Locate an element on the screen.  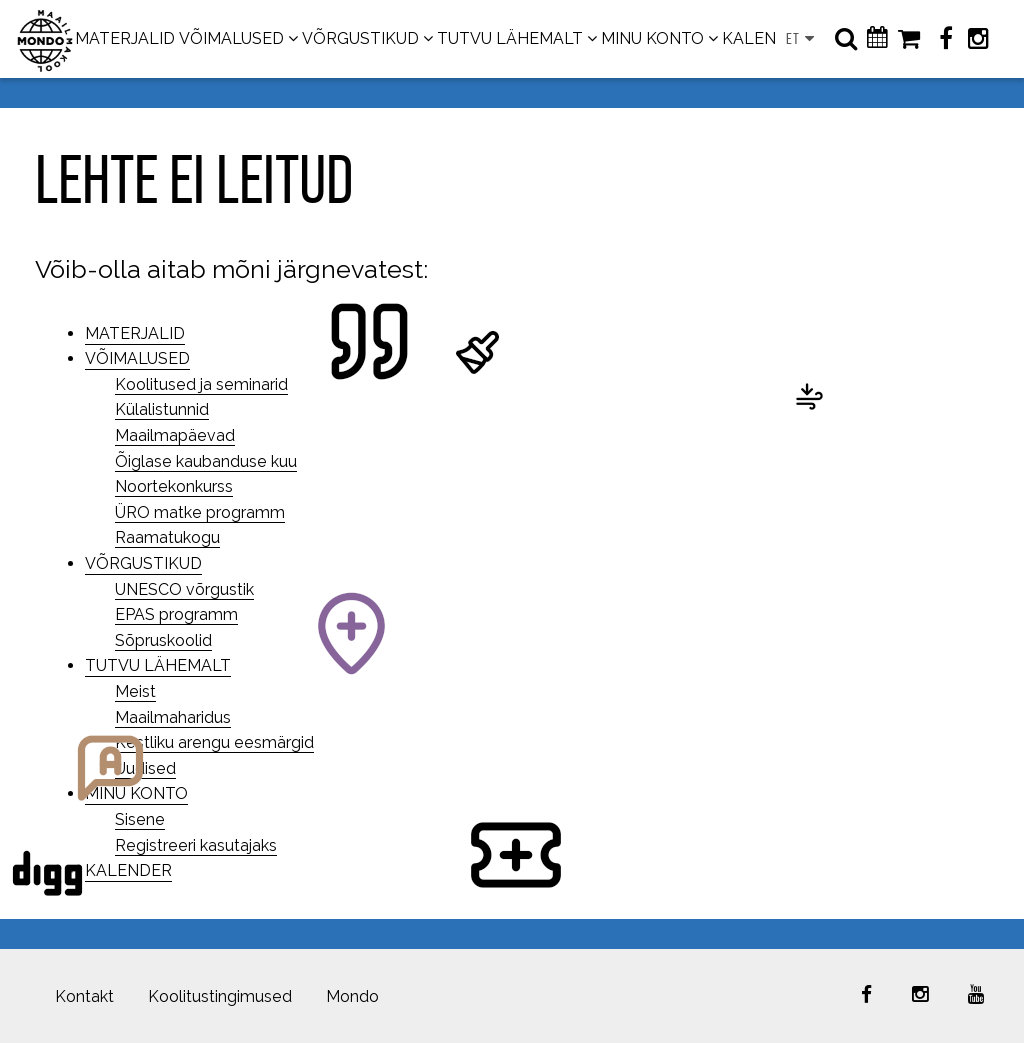
insert a block quote is located at coordinates (369, 341).